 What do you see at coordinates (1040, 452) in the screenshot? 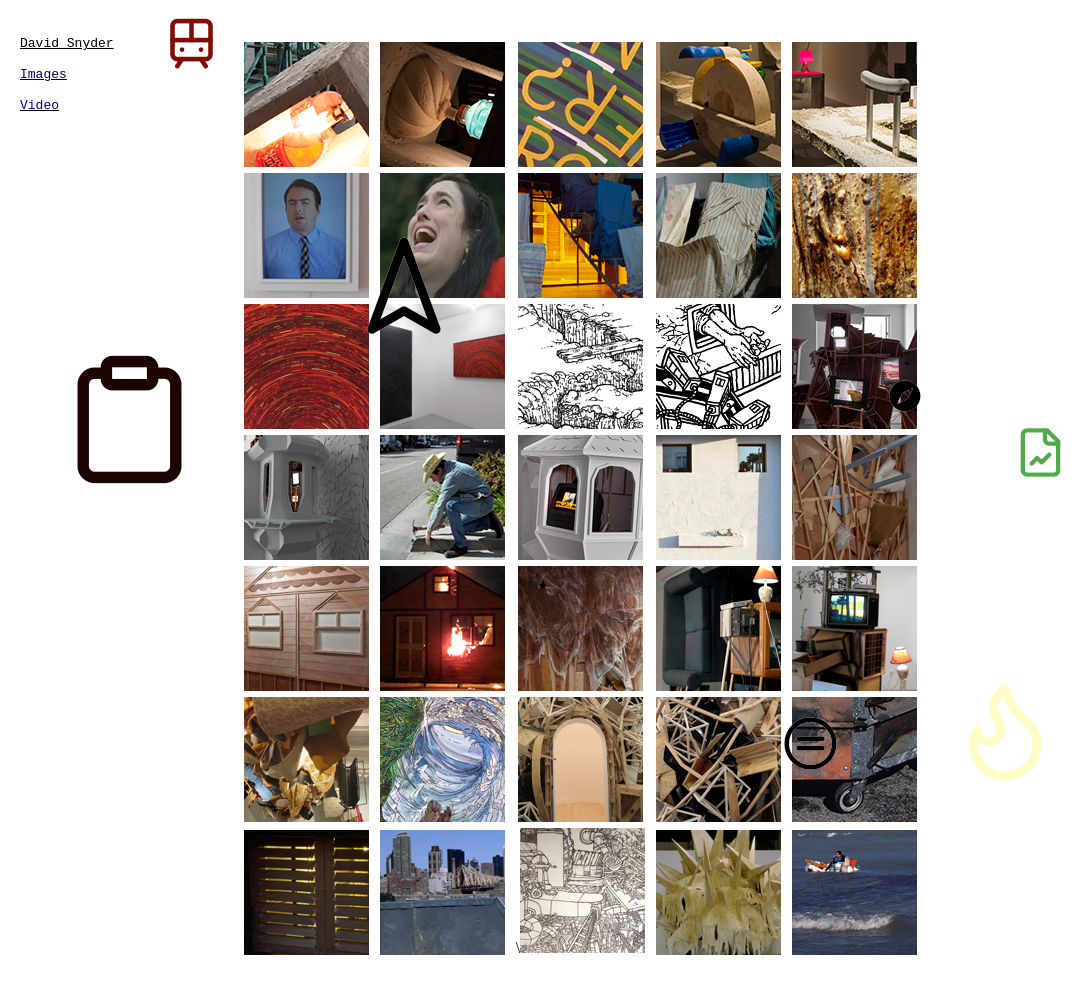
I see `view report or analytics document` at bounding box center [1040, 452].